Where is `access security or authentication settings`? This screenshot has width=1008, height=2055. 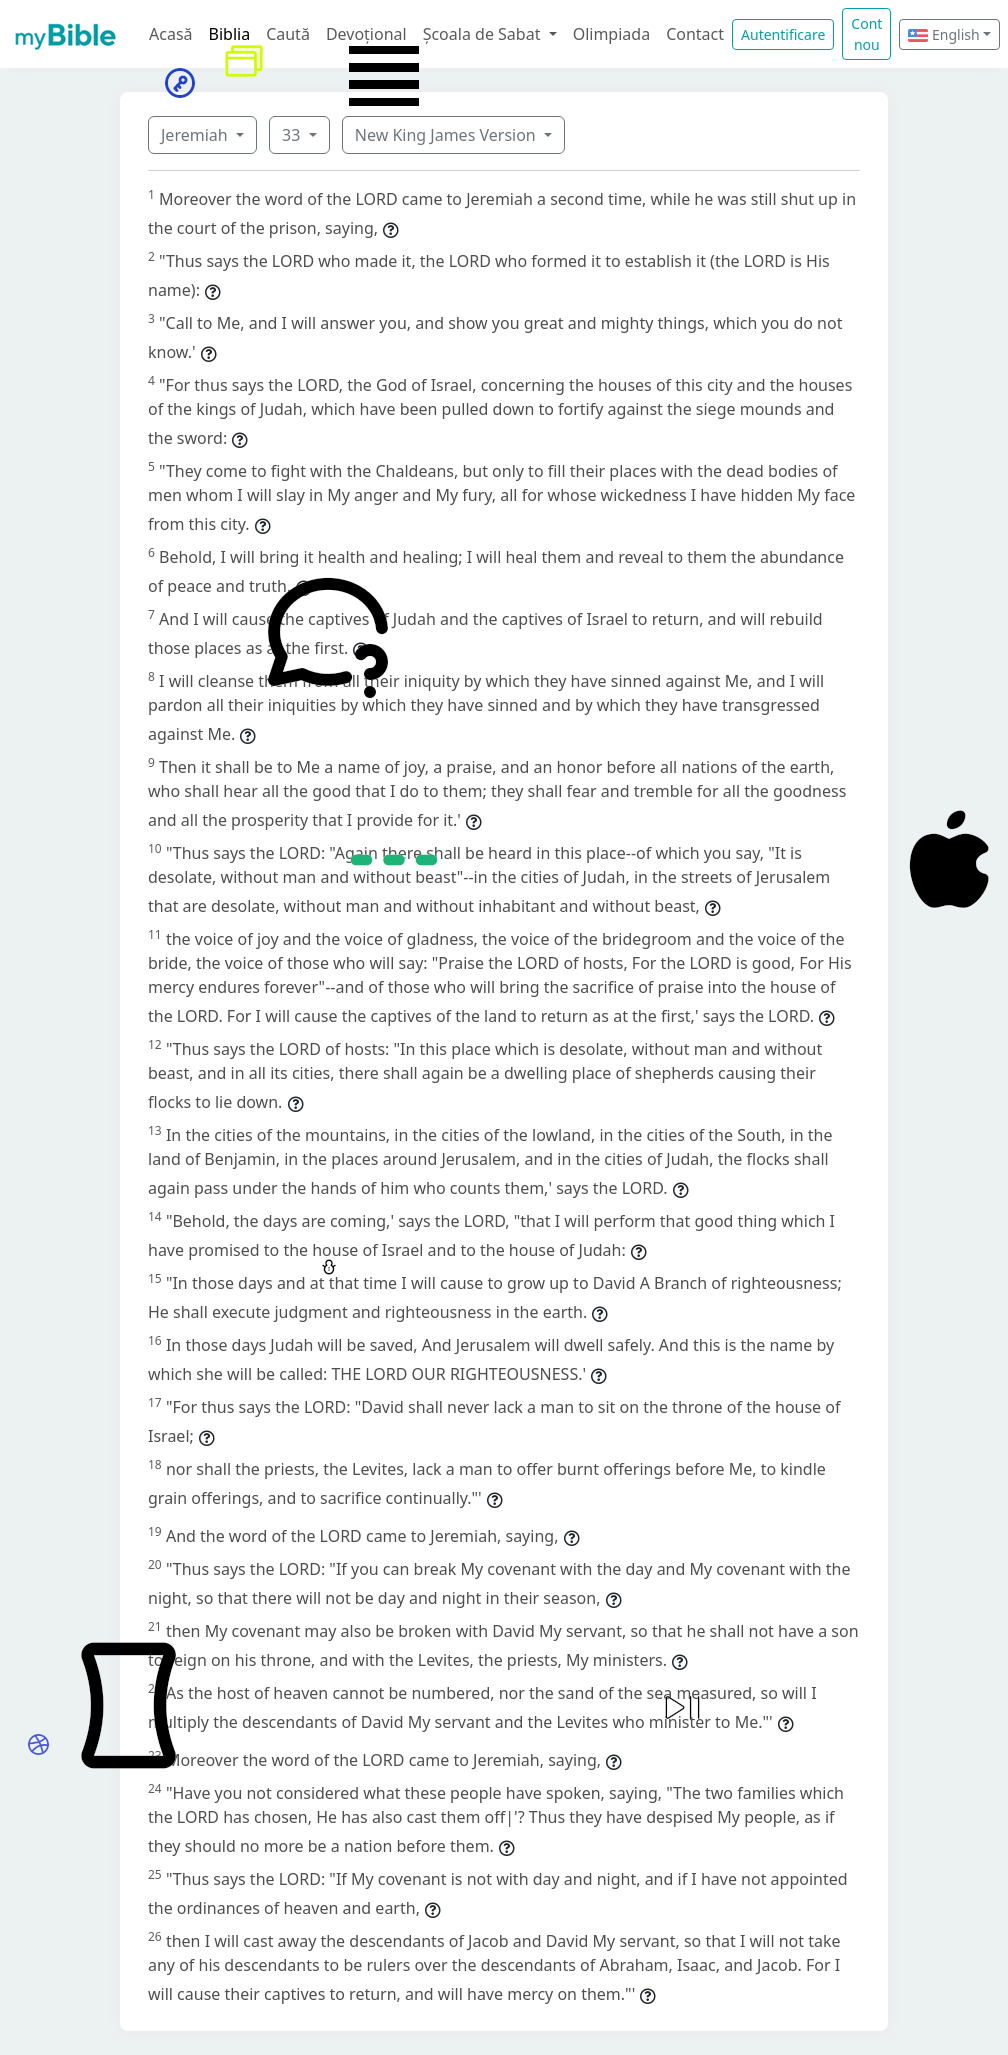
access security or authentication settings is located at coordinates (180, 83).